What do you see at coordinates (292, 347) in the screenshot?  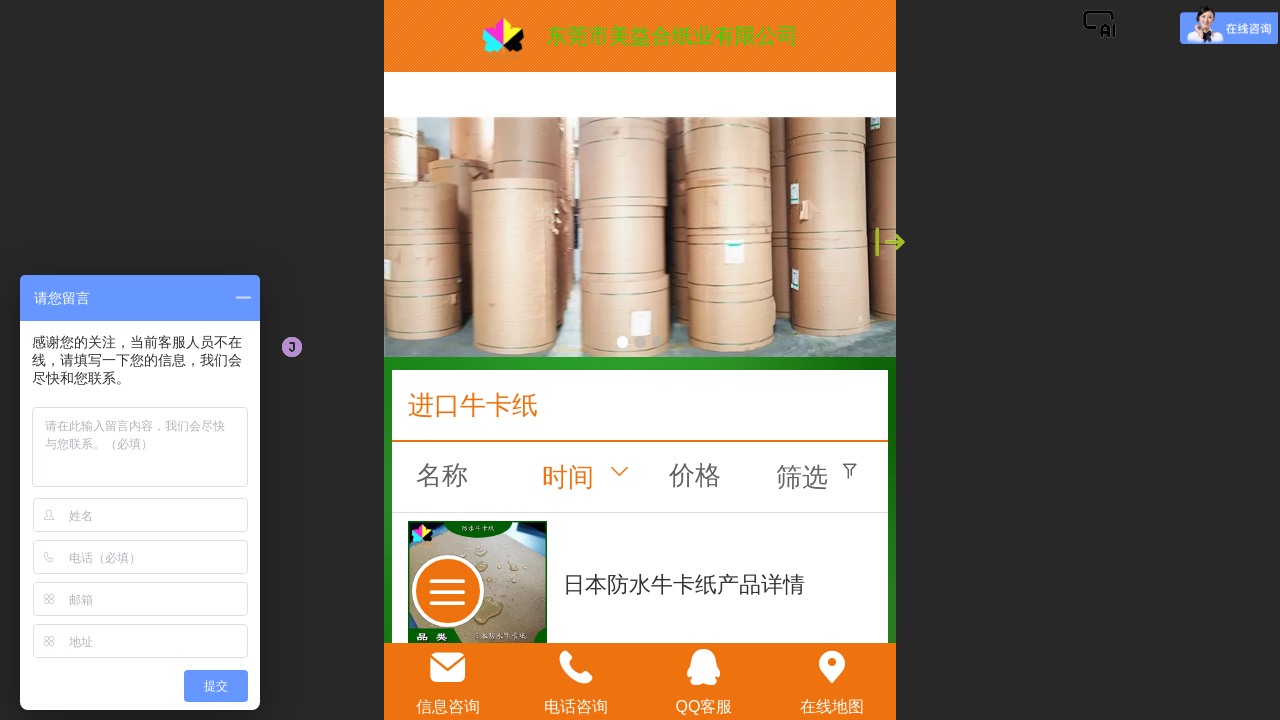 I see `indicates an item or contact starting with the letter J` at bounding box center [292, 347].